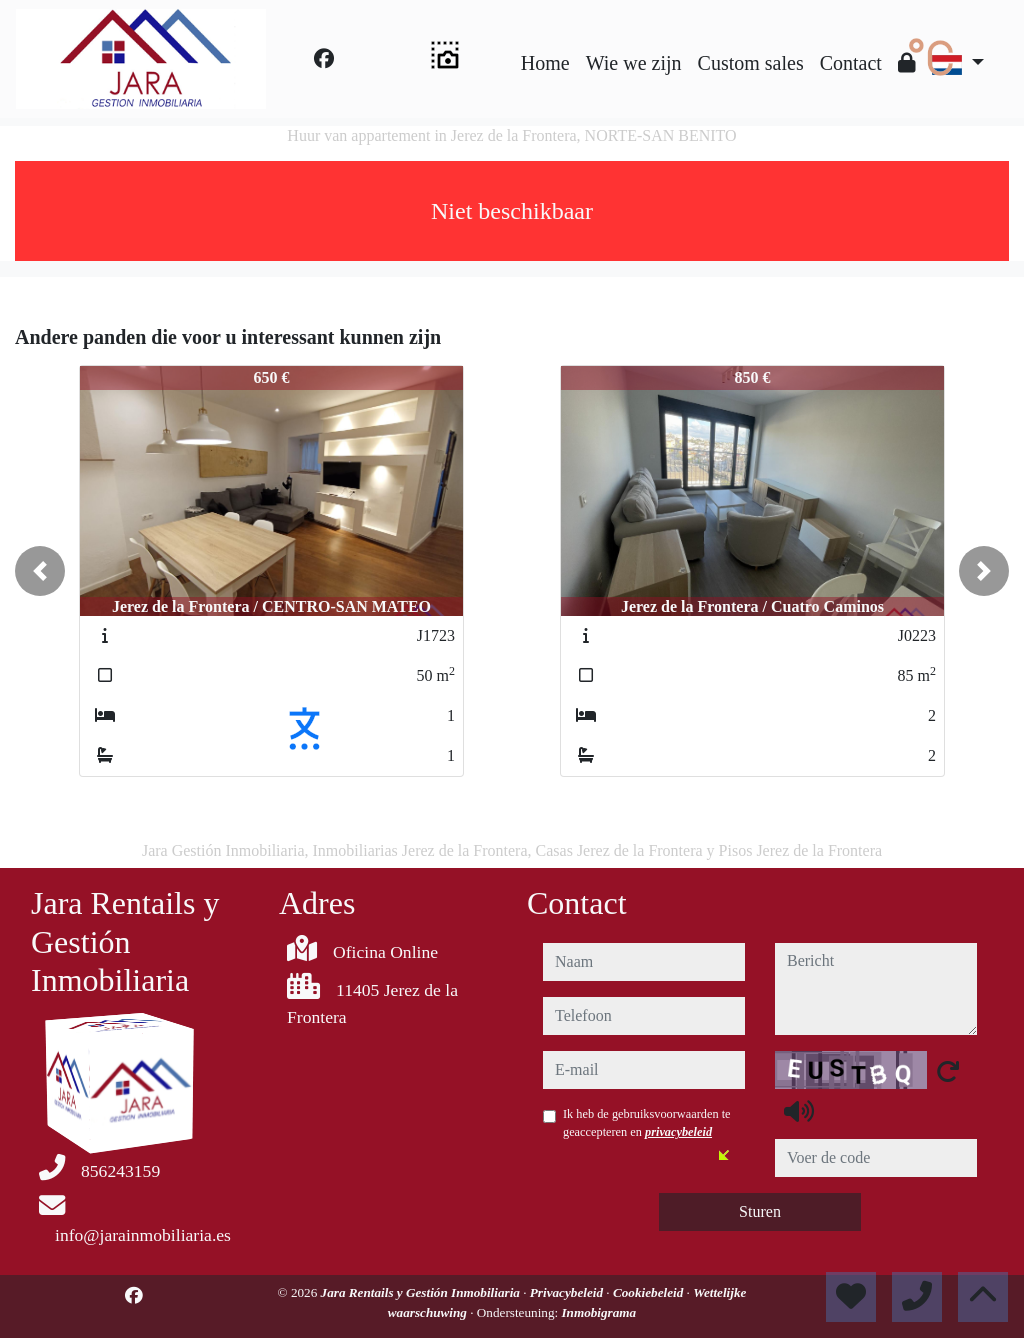 The height and width of the screenshot is (1338, 1024). Describe the element at coordinates (304, 728) in the screenshot. I see `add emphasis marks to chinese text` at that location.